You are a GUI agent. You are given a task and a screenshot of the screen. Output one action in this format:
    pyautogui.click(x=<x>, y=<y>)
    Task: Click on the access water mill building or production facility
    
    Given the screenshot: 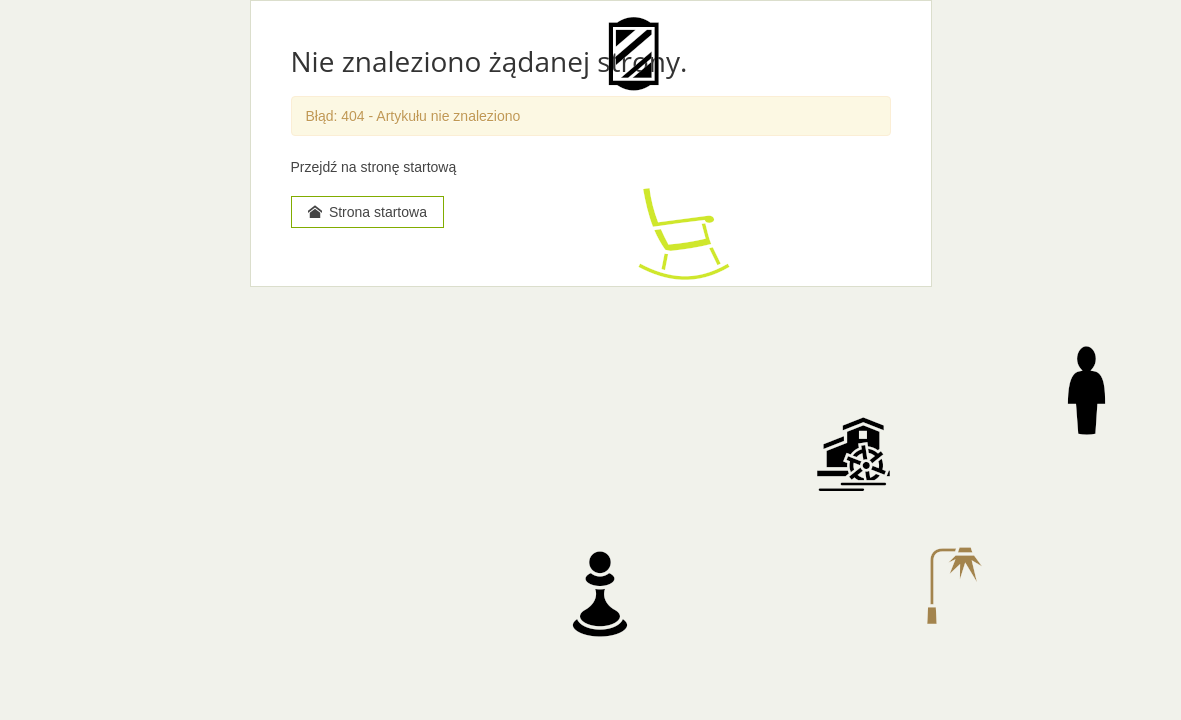 What is the action you would take?
    pyautogui.click(x=853, y=454)
    